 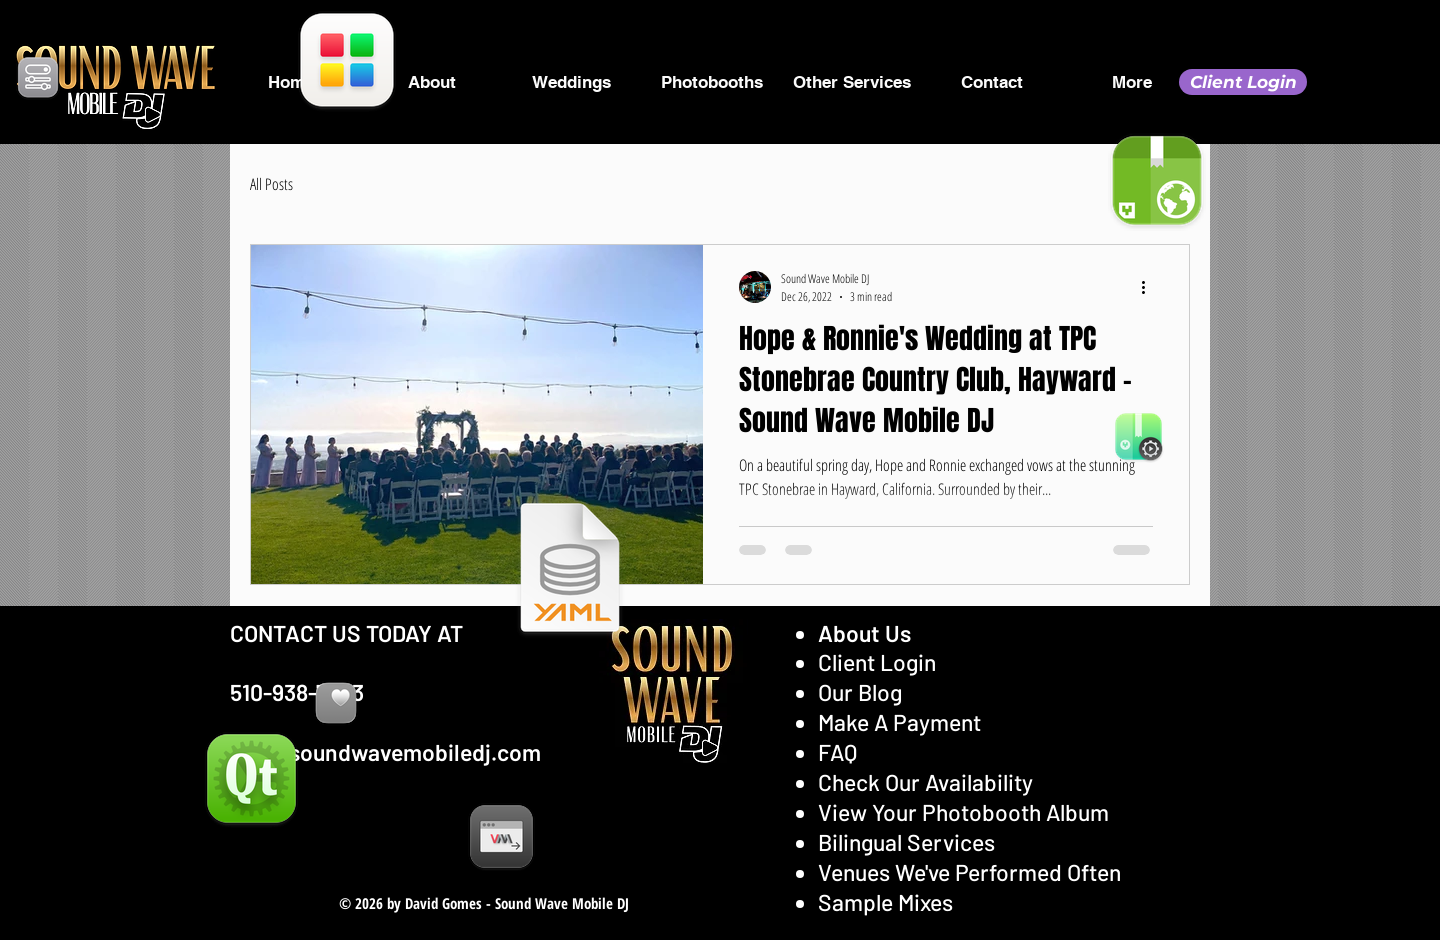 What do you see at coordinates (1138, 436) in the screenshot?
I see `open YaST AutoYaST system configuration tool` at bounding box center [1138, 436].